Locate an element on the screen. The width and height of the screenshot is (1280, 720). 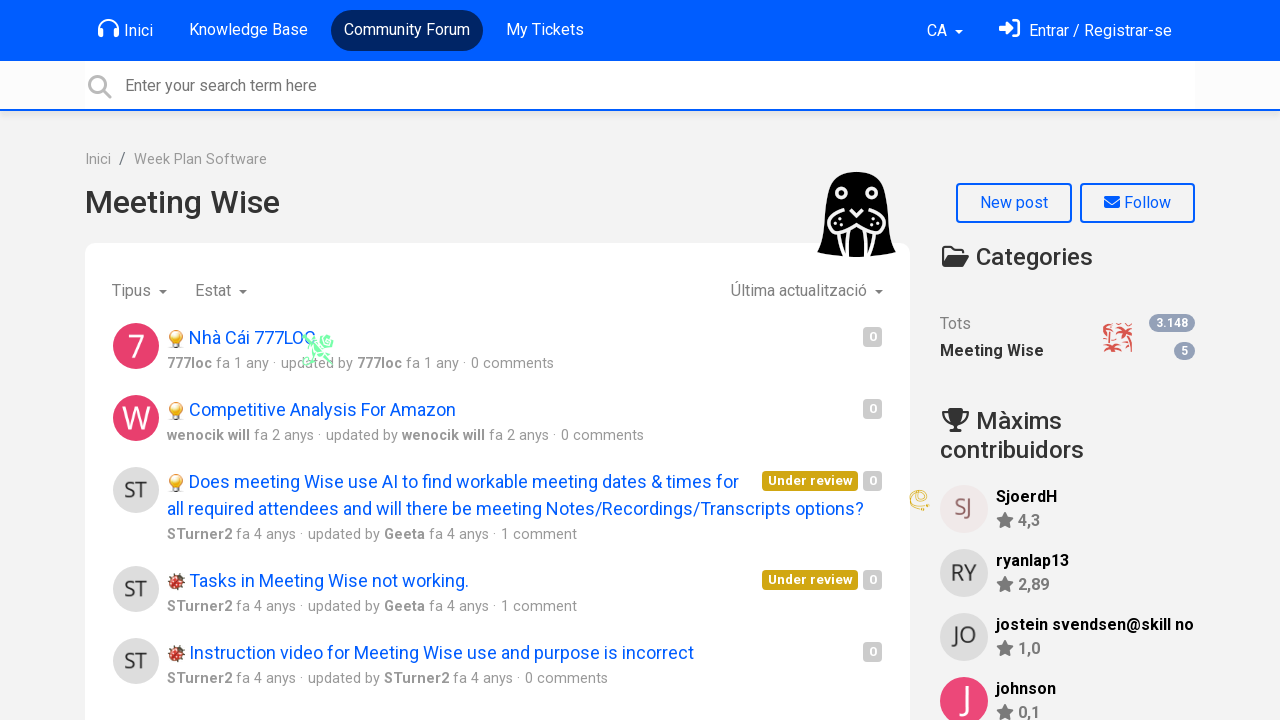
select rogue or assassin character class is located at coordinates (318, 350).